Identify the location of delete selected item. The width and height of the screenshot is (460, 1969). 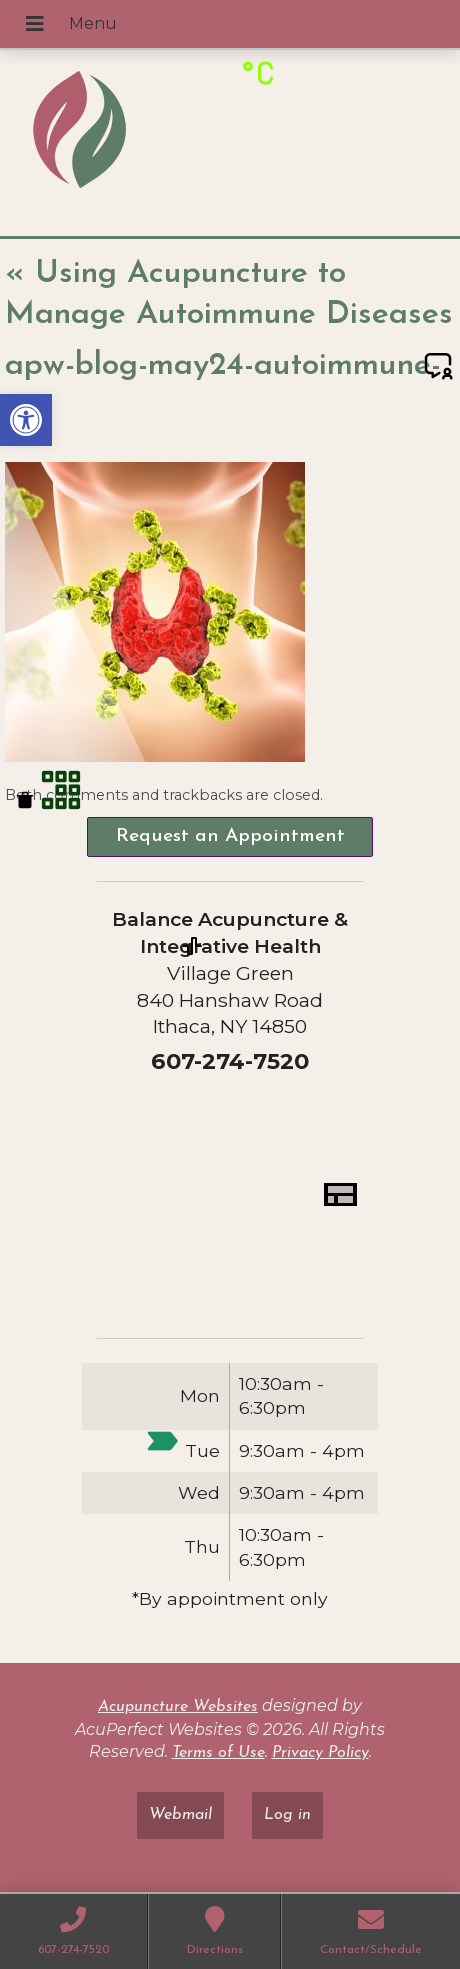
(25, 800).